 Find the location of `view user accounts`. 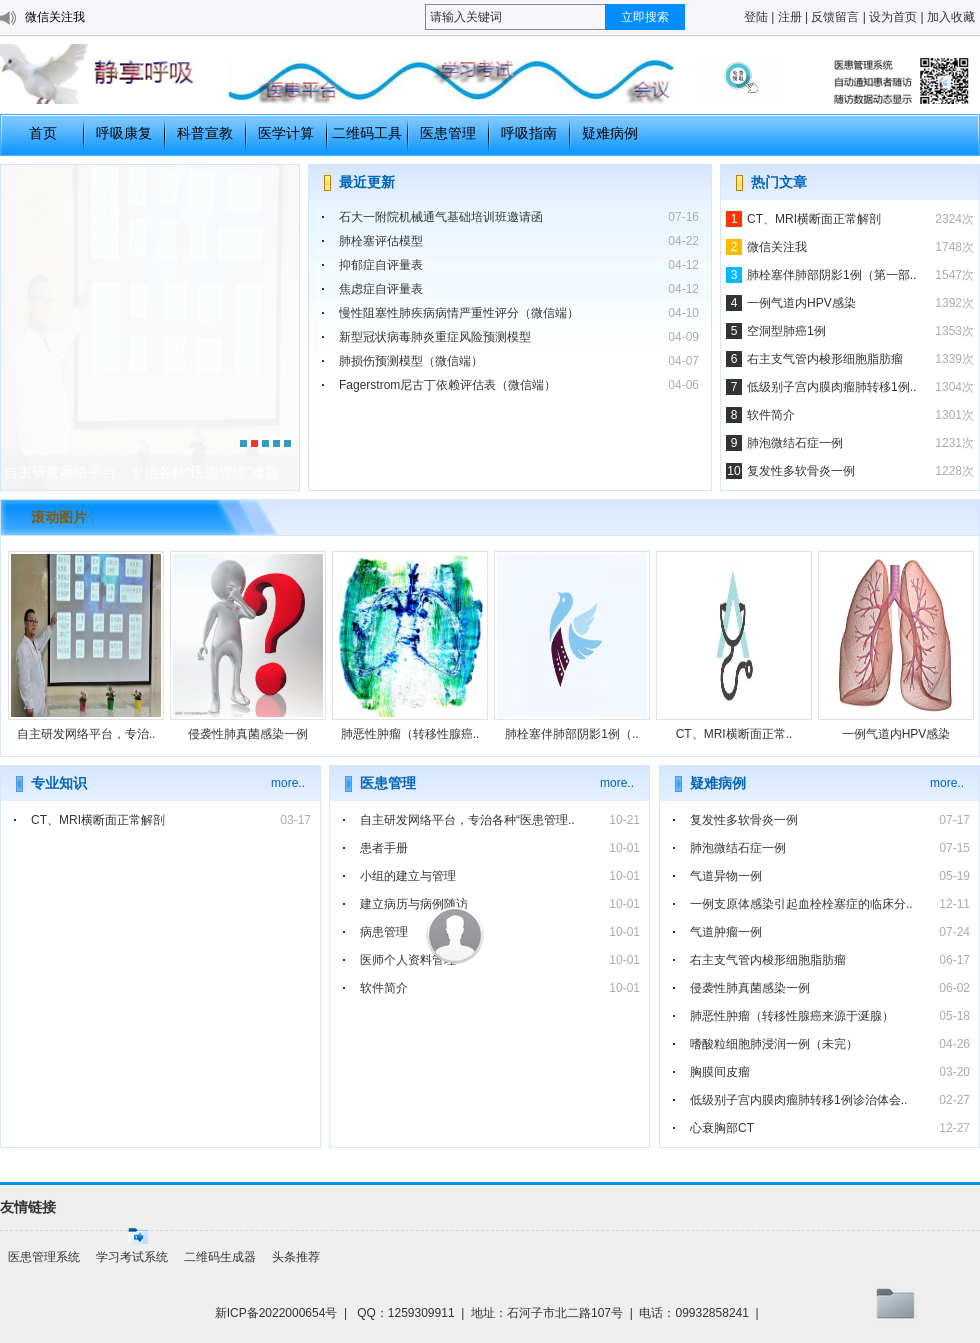

view user accounts is located at coordinates (455, 935).